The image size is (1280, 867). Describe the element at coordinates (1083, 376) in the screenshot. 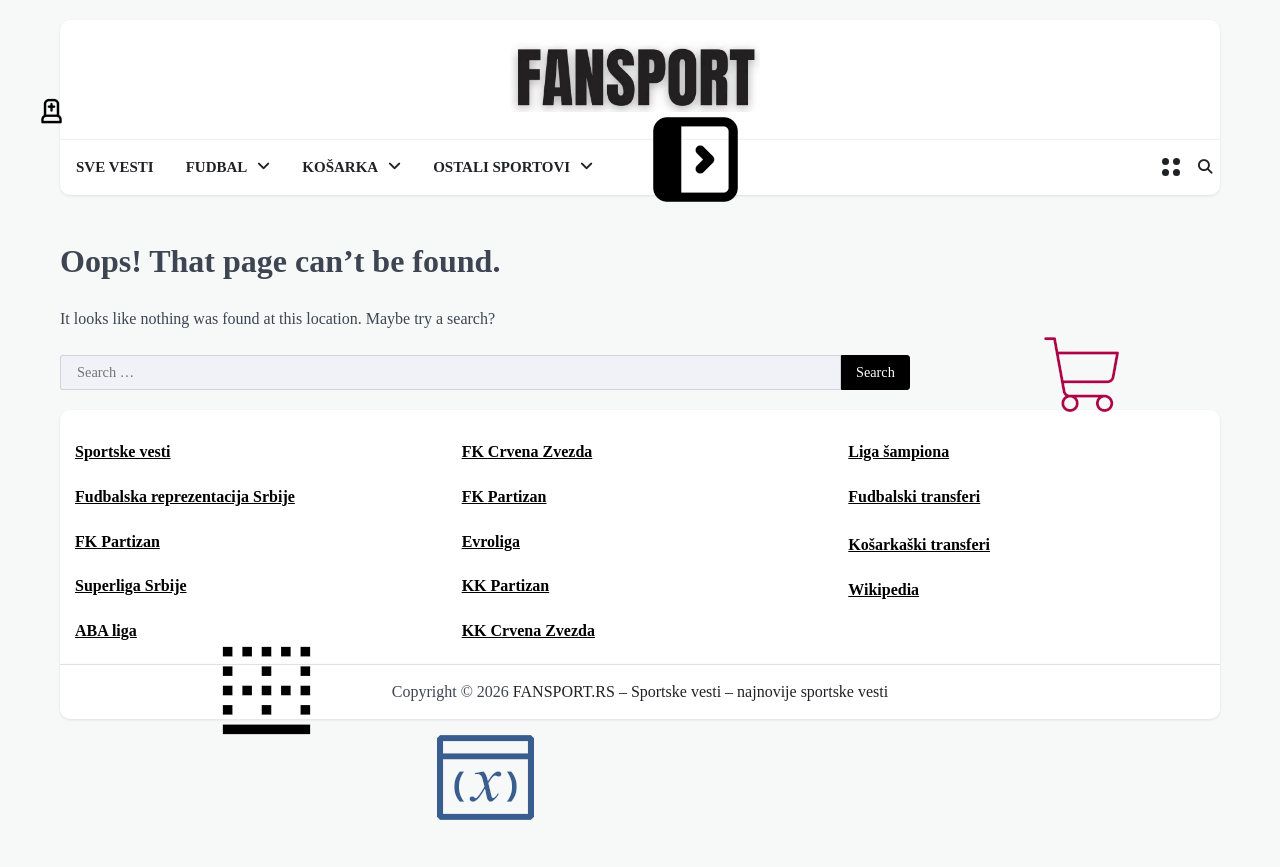

I see `view your shopping cart` at that location.